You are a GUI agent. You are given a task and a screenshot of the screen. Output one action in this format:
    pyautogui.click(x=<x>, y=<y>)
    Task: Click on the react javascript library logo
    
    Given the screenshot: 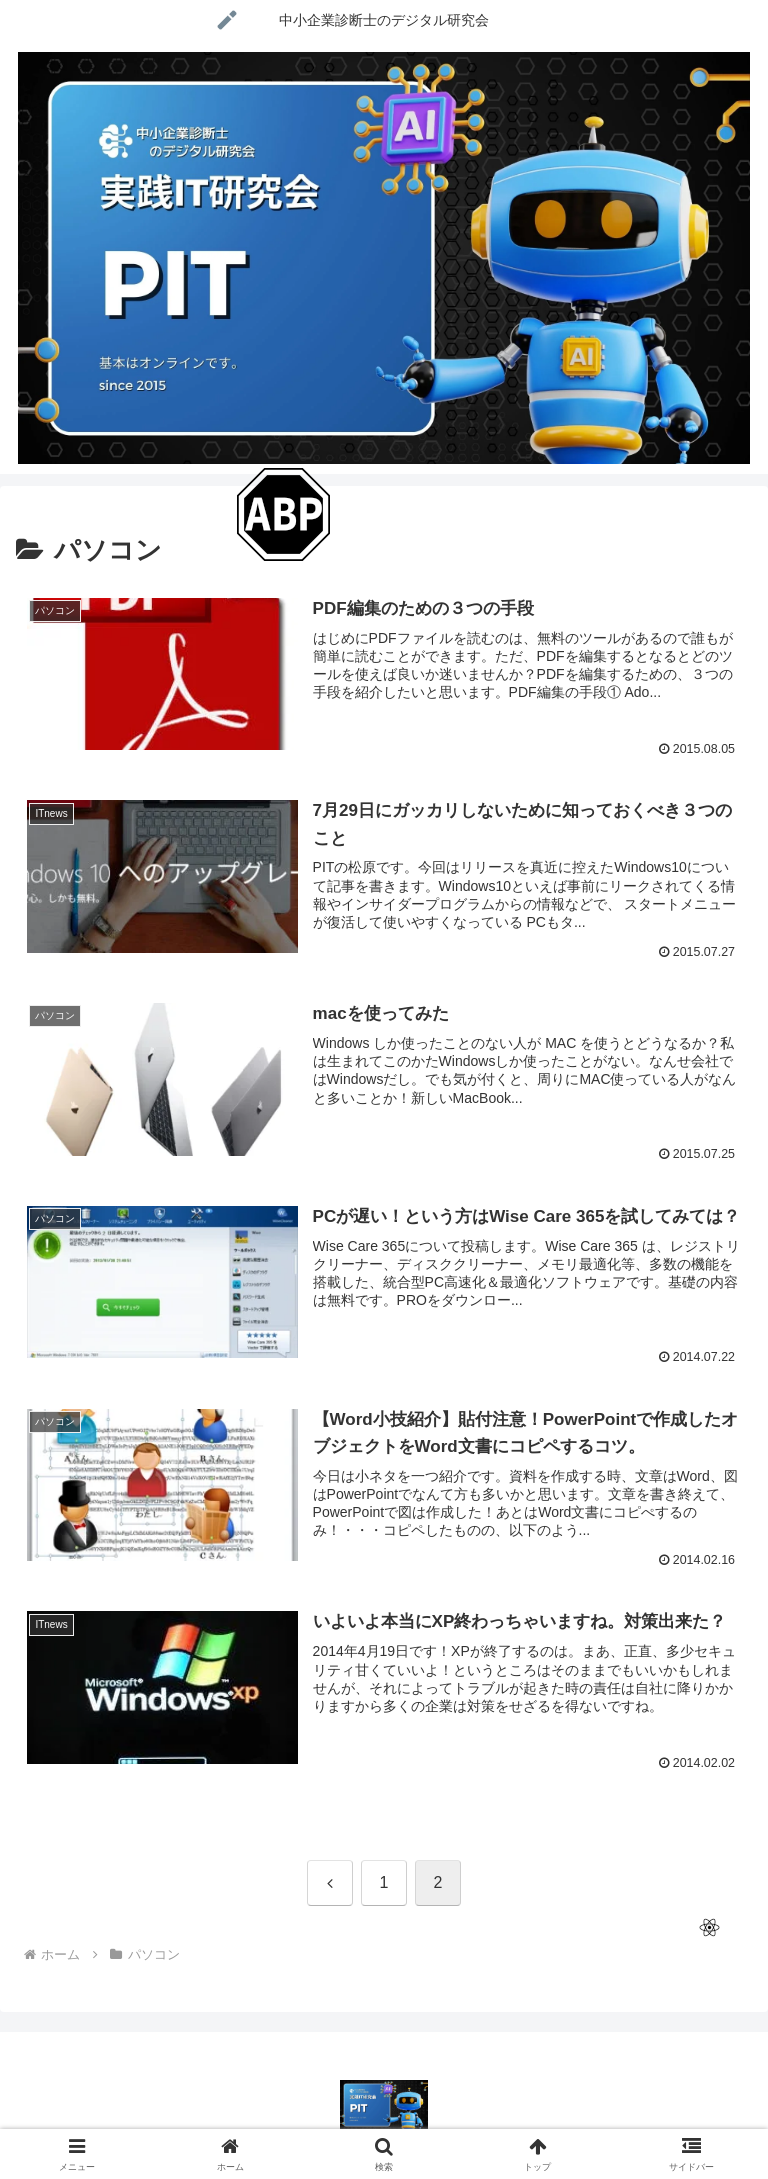 What is the action you would take?
    pyautogui.click(x=709, y=1927)
    